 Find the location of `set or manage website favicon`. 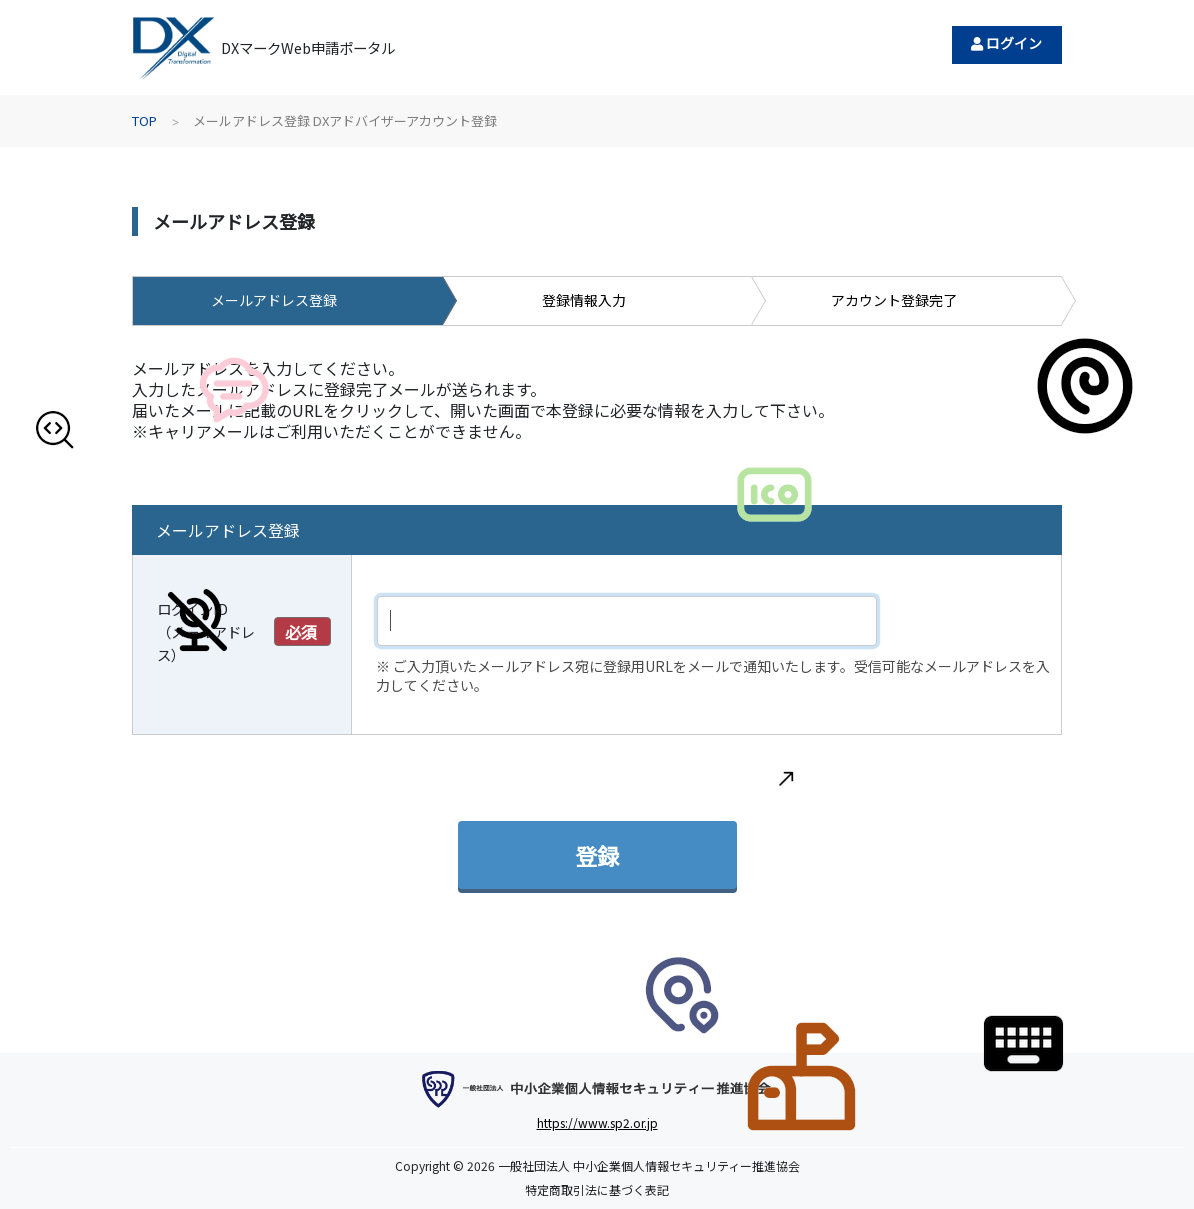

set or manage website favicon is located at coordinates (774, 494).